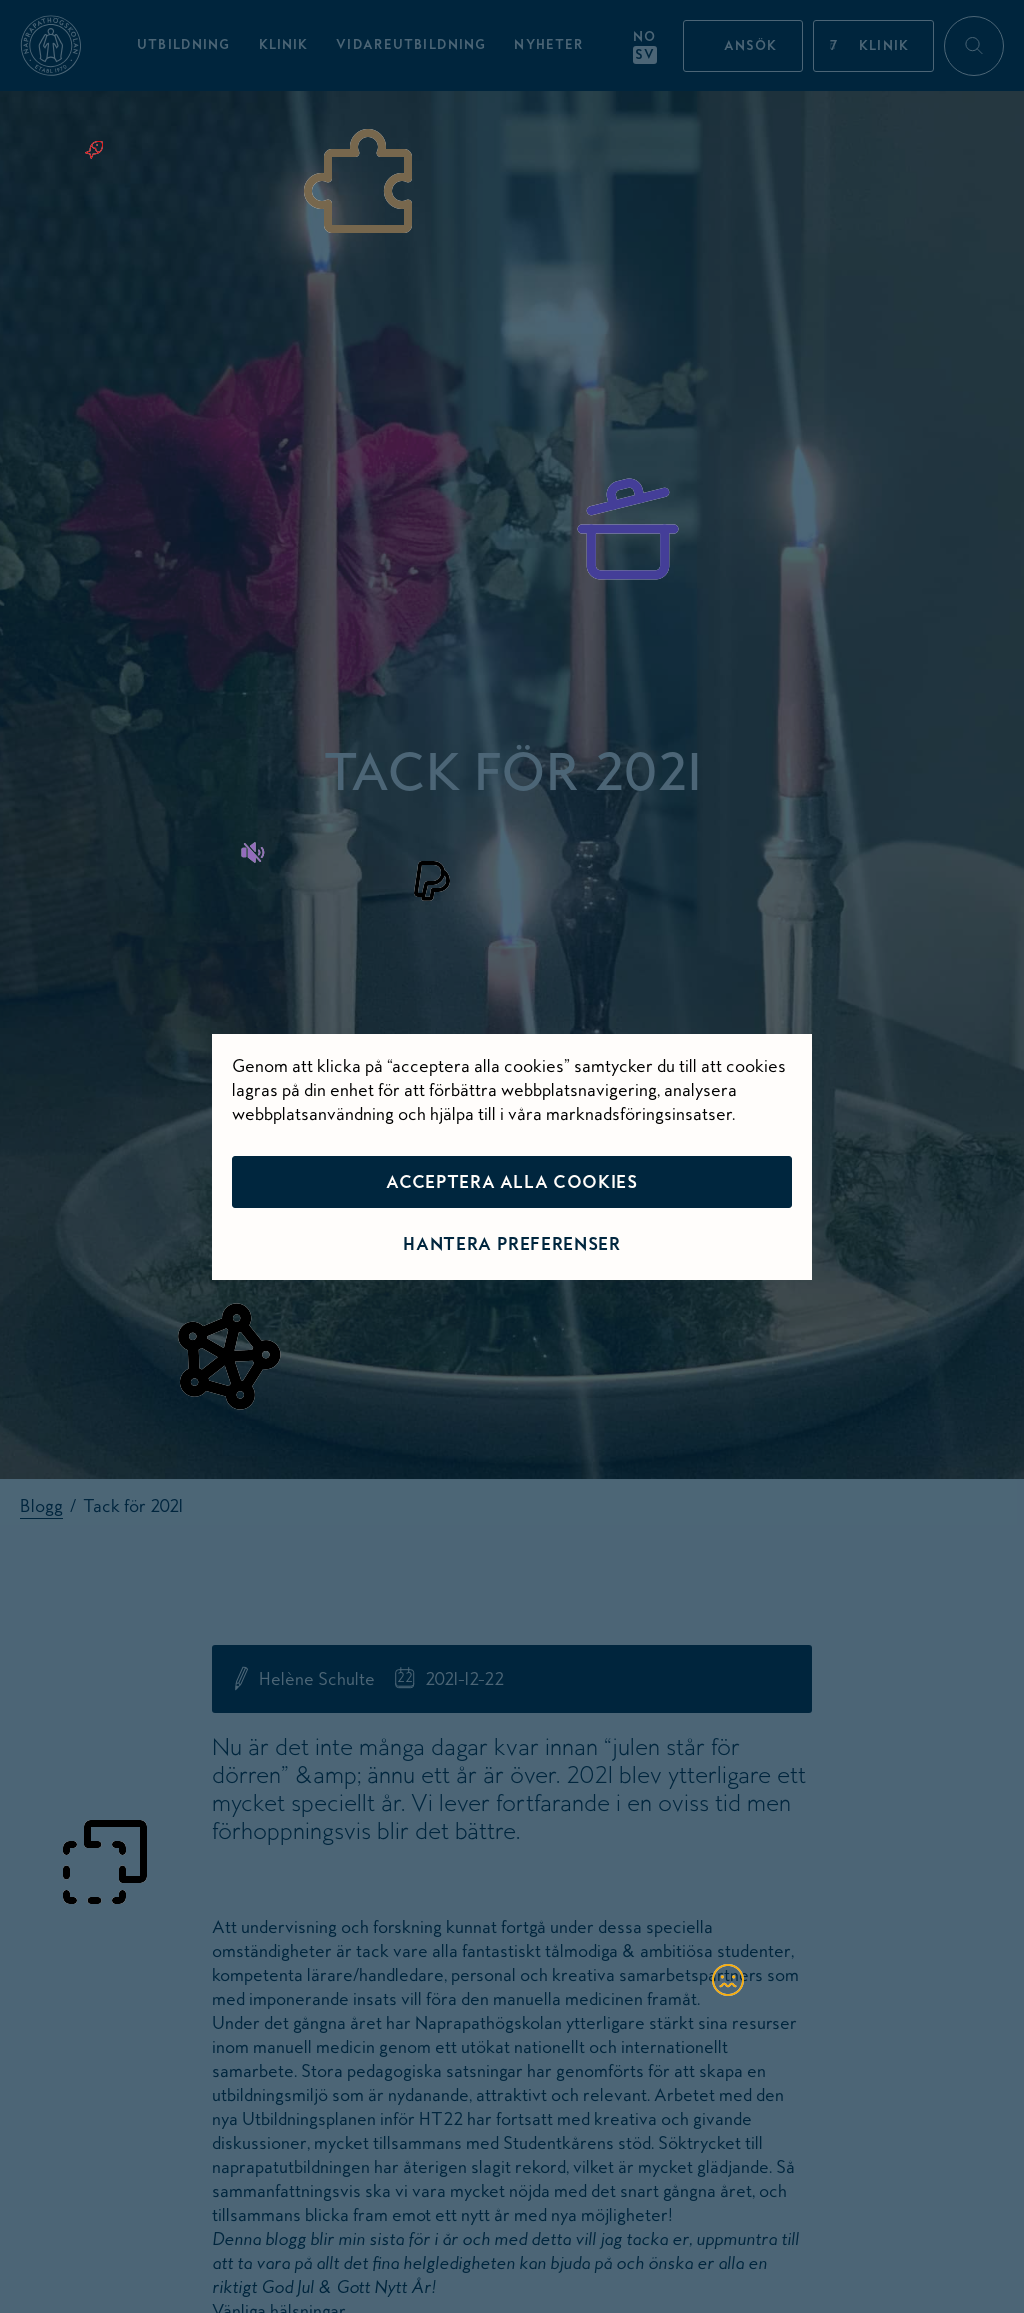  What do you see at coordinates (432, 881) in the screenshot?
I see `pay with paypal` at bounding box center [432, 881].